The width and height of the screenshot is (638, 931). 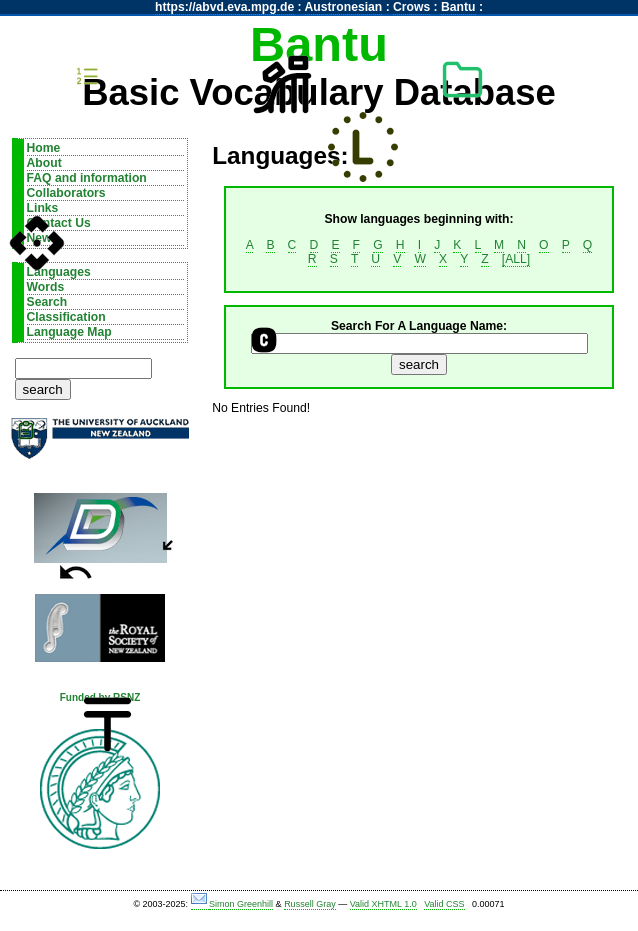 I want to click on create a numbered list, so click(x=88, y=76).